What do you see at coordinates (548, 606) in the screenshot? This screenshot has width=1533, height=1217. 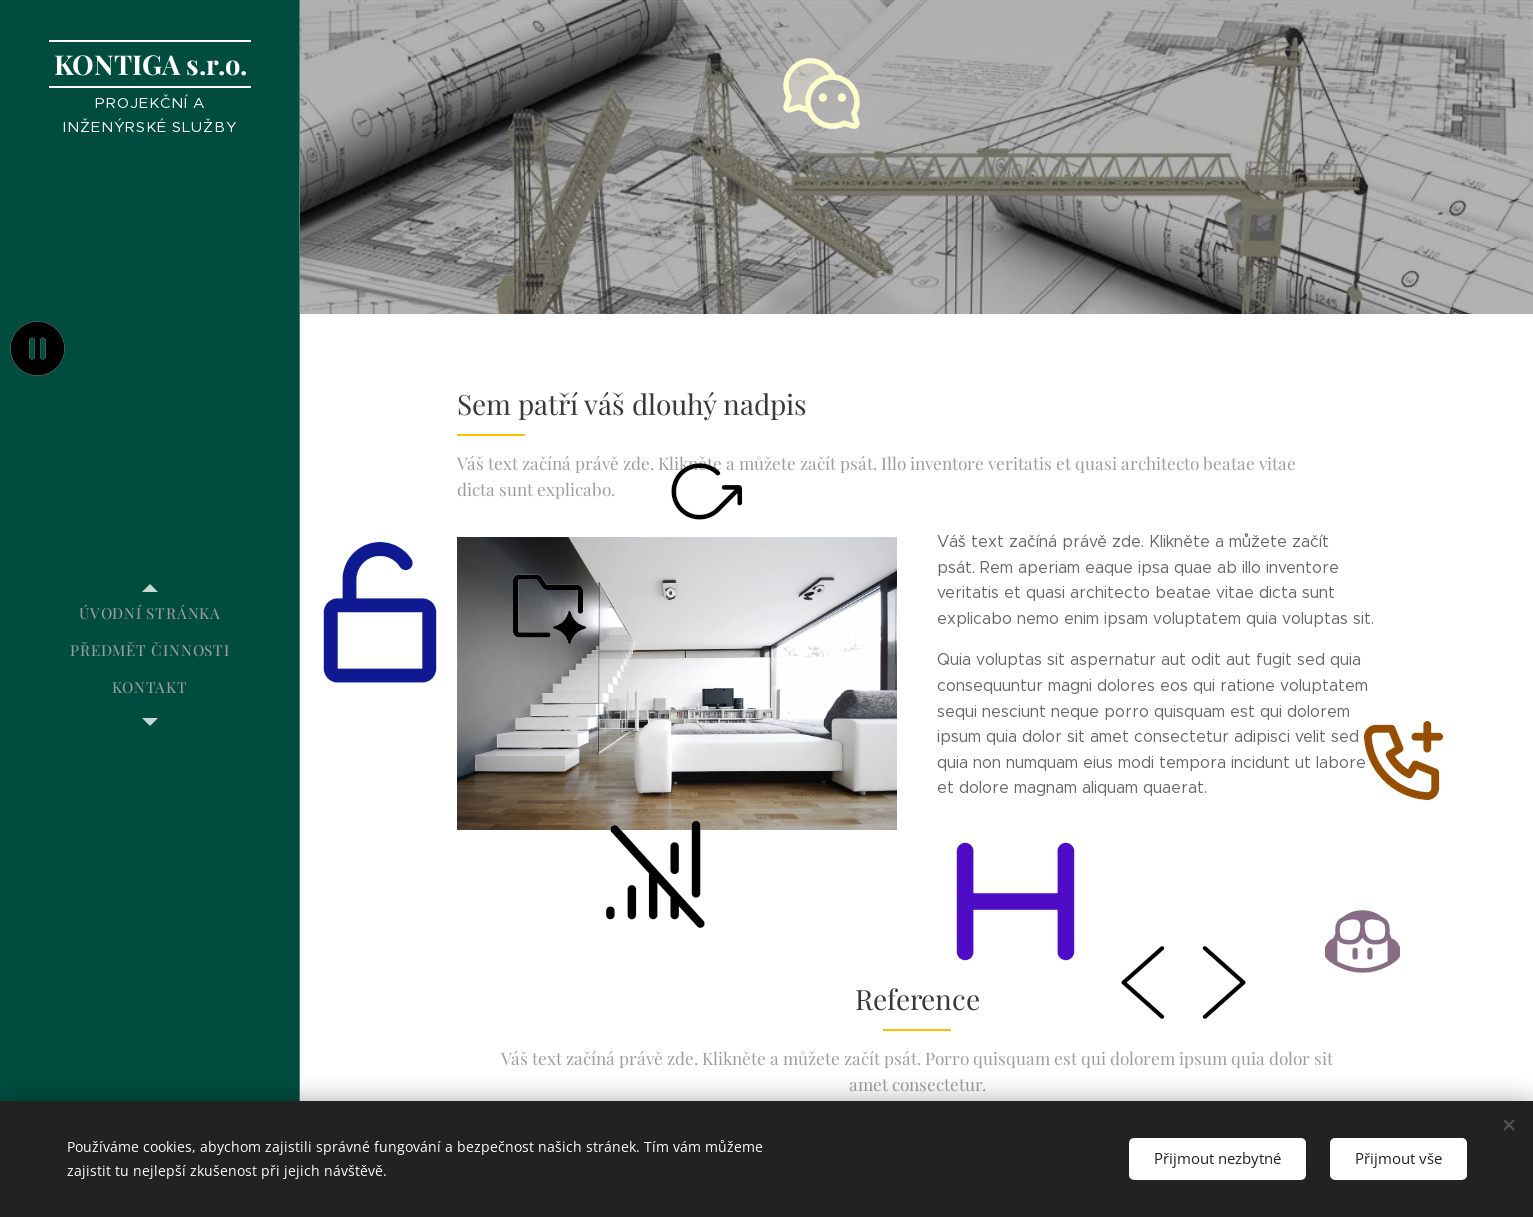 I see `create a new space or workspace` at bounding box center [548, 606].